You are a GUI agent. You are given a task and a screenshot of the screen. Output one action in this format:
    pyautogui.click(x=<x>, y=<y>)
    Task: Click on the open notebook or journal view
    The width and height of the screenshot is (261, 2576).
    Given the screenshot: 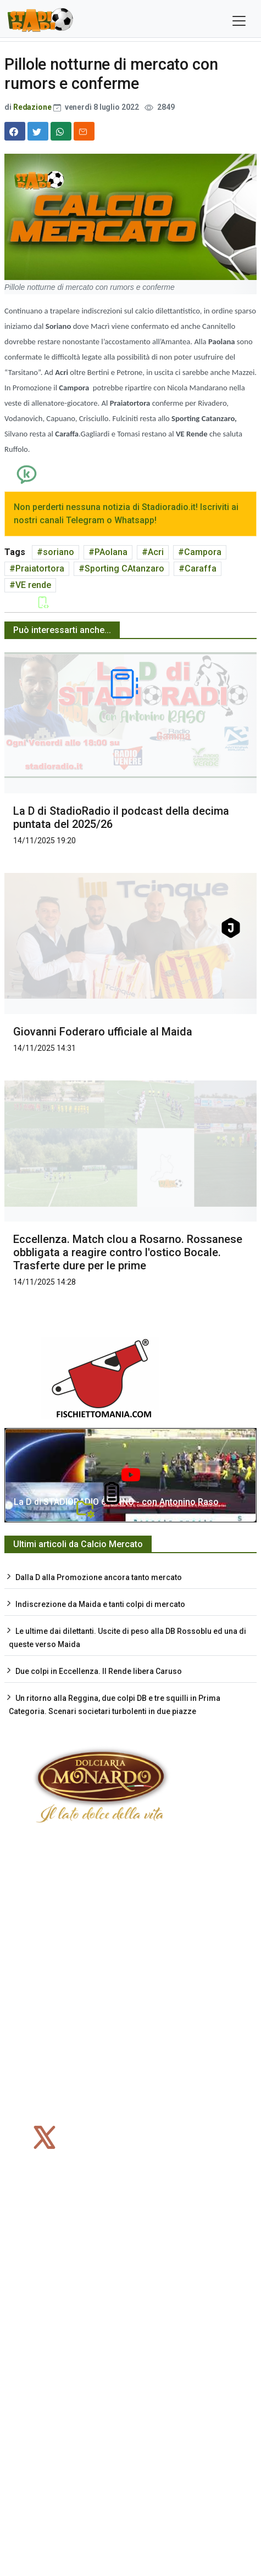 What is the action you would take?
    pyautogui.click(x=123, y=684)
    